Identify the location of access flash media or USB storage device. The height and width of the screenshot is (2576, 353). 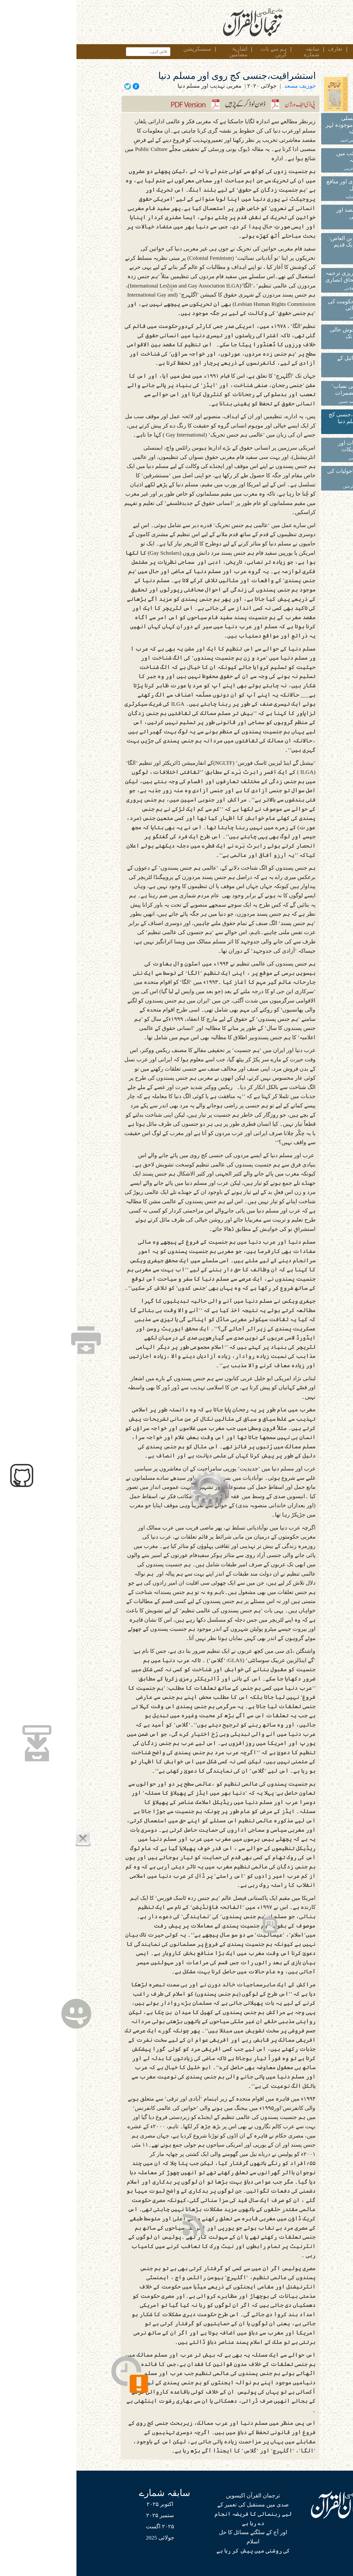
(269, 1925).